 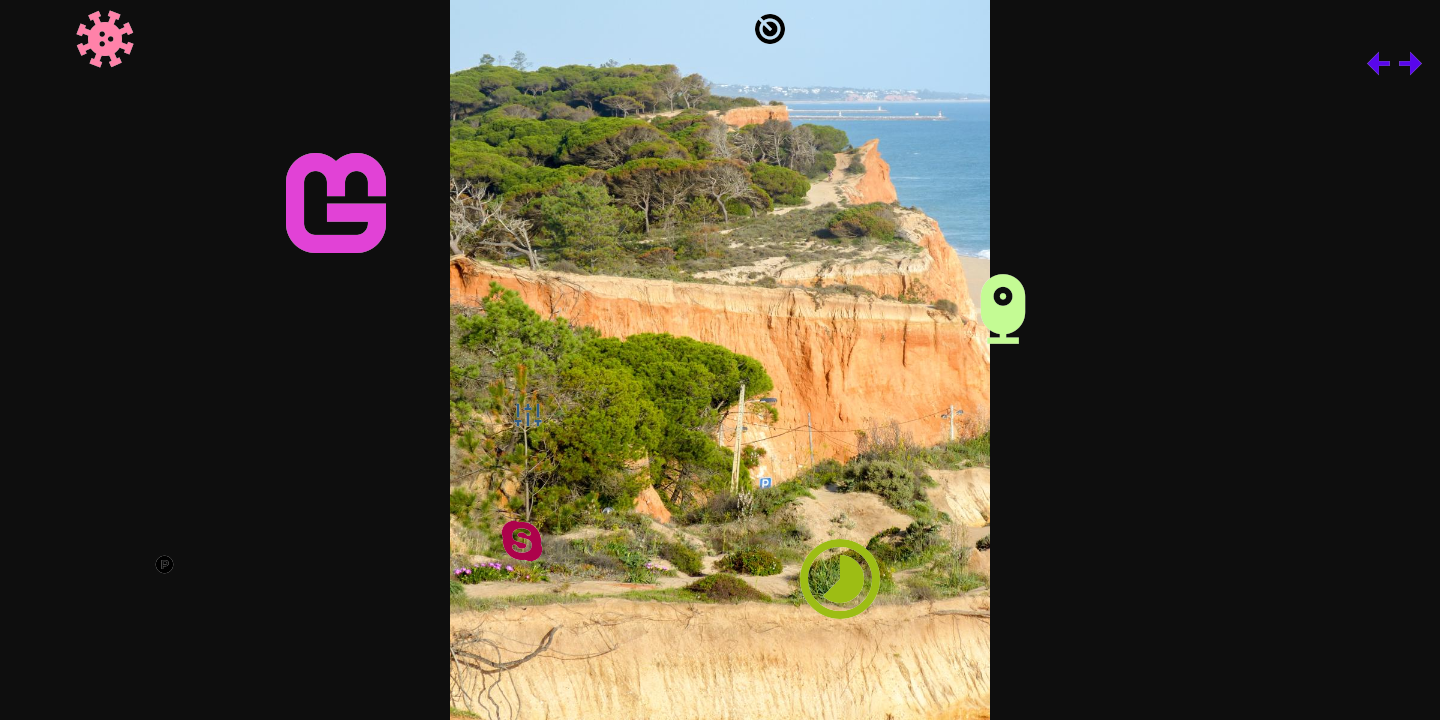 What do you see at coordinates (105, 39) in the screenshot?
I see `indicates virus or malware detected` at bounding box center [105, 39].